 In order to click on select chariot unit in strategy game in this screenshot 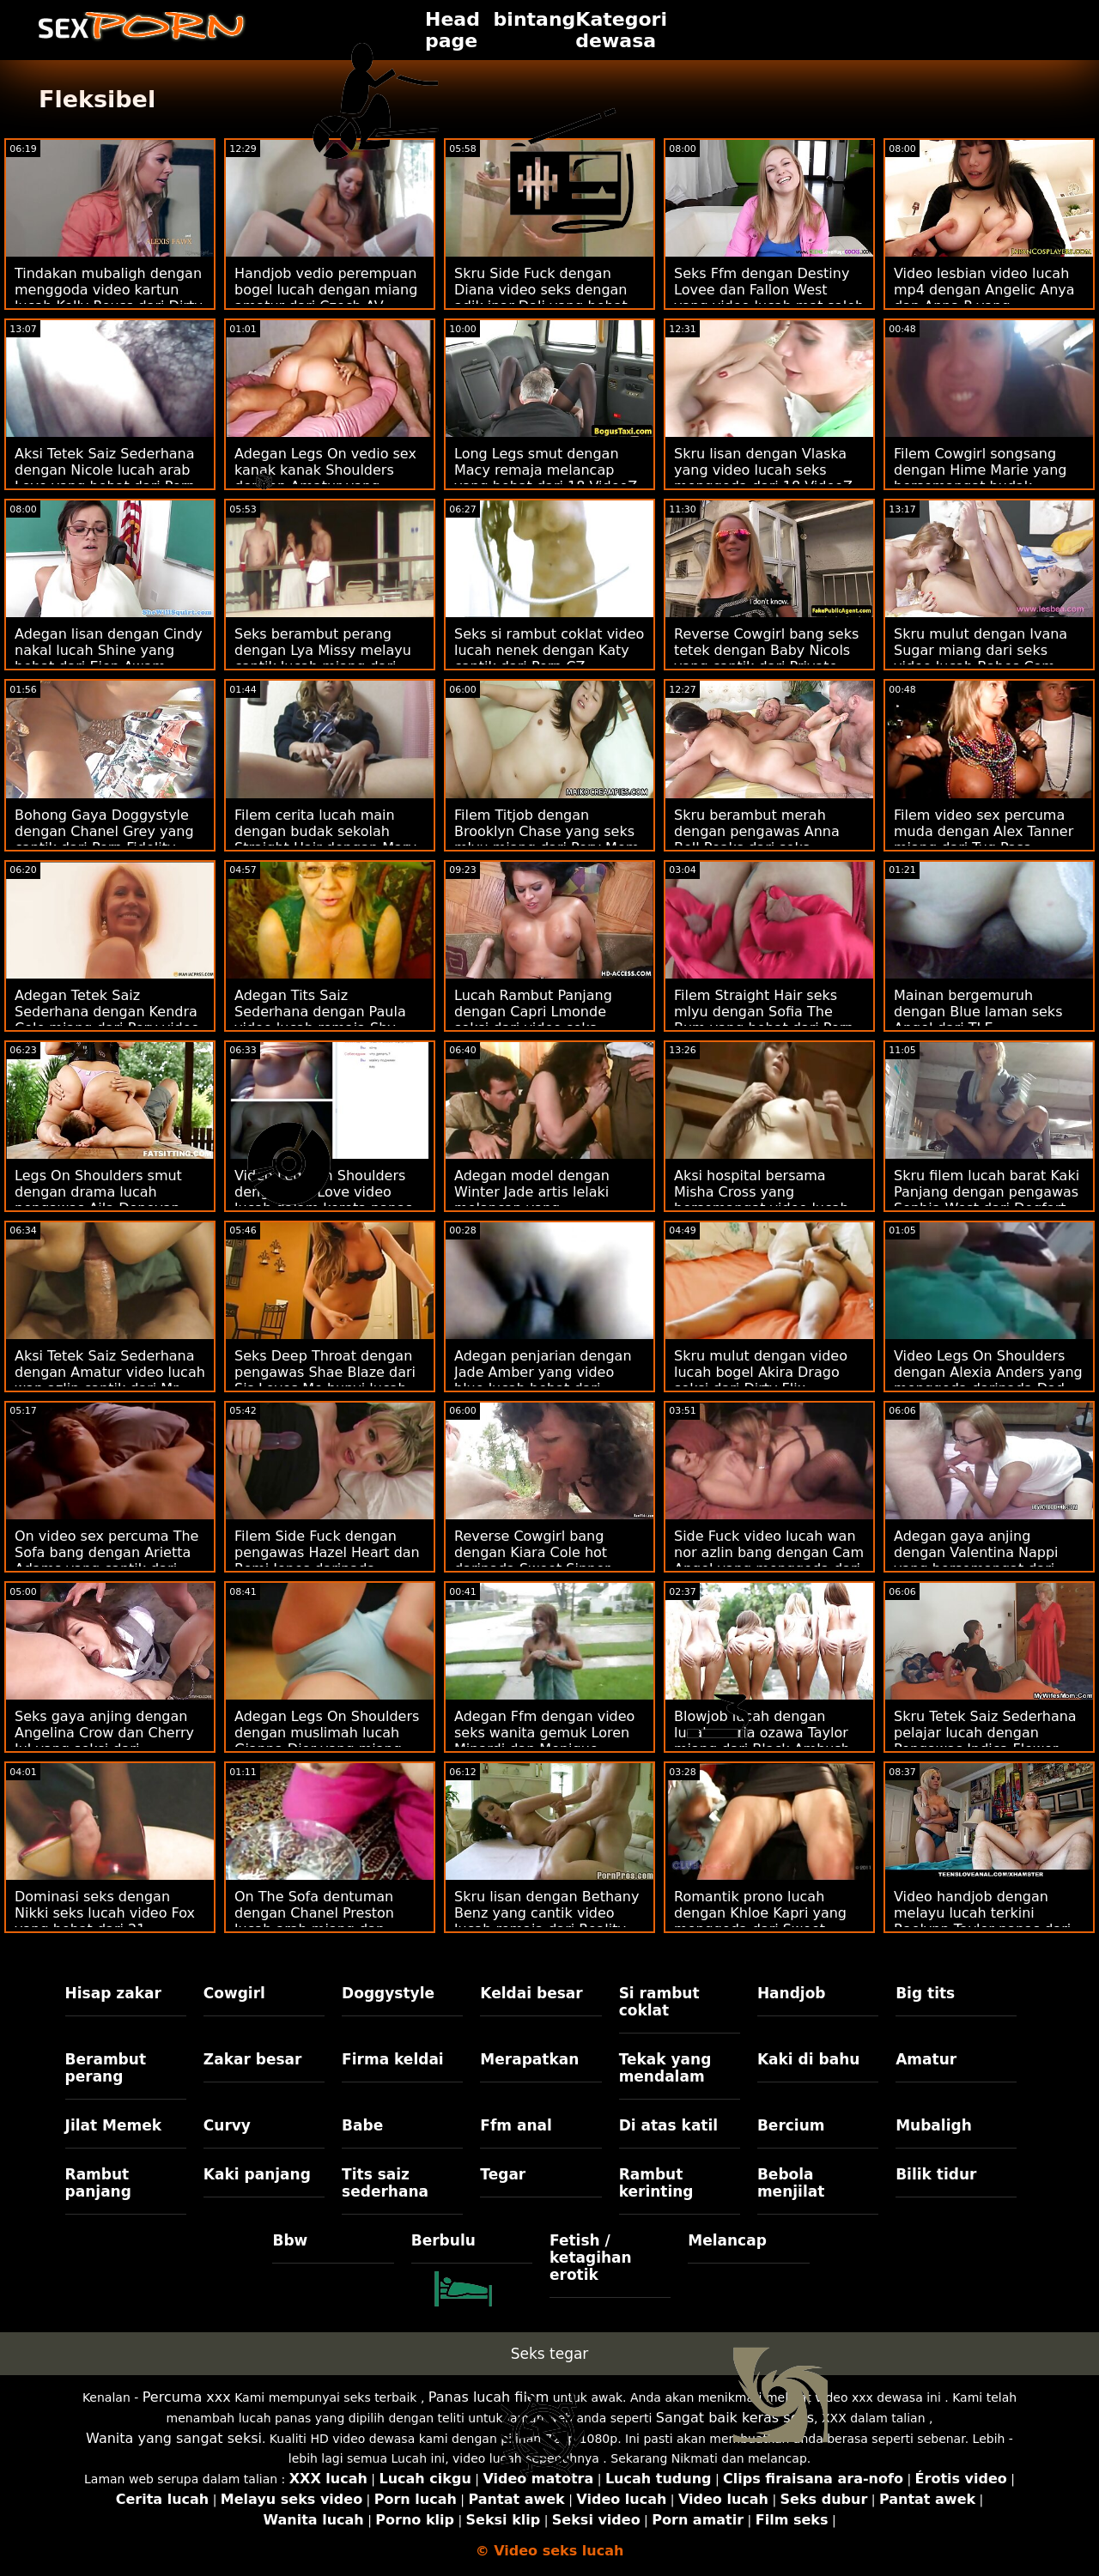, I will do `click(374, 97)`.